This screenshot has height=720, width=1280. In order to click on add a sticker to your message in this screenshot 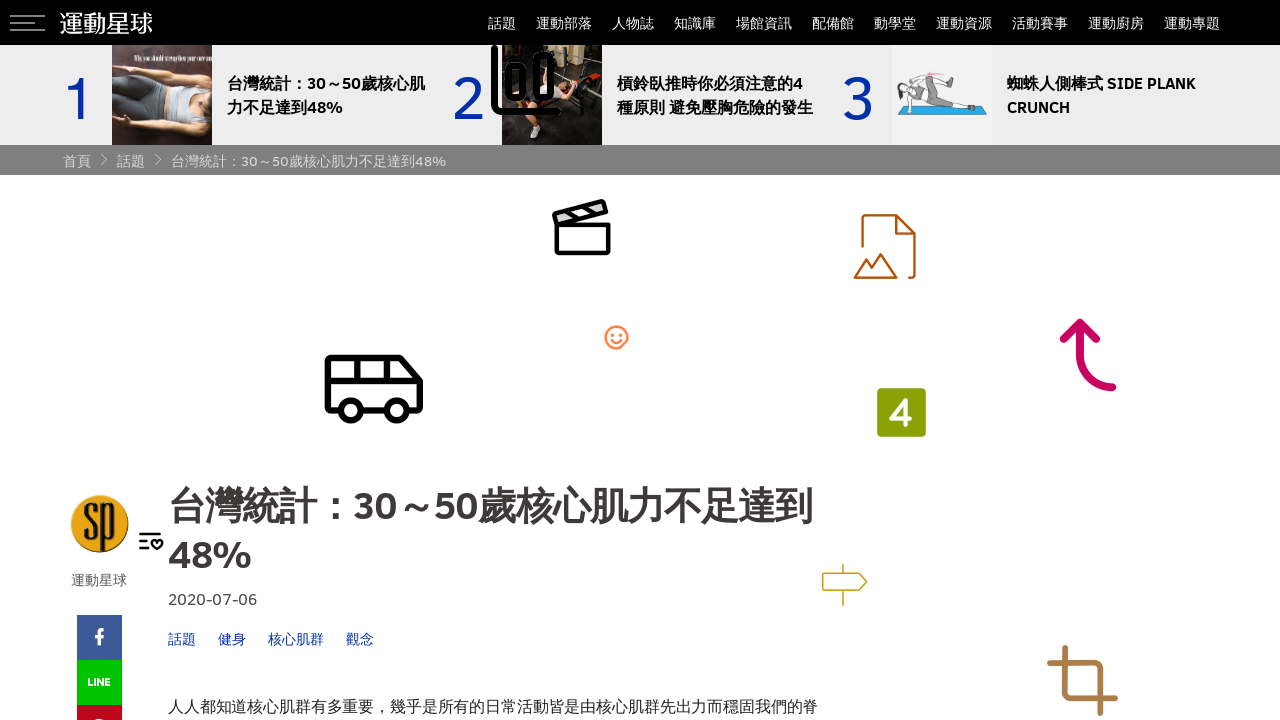, I will do `click(616, 337)`.